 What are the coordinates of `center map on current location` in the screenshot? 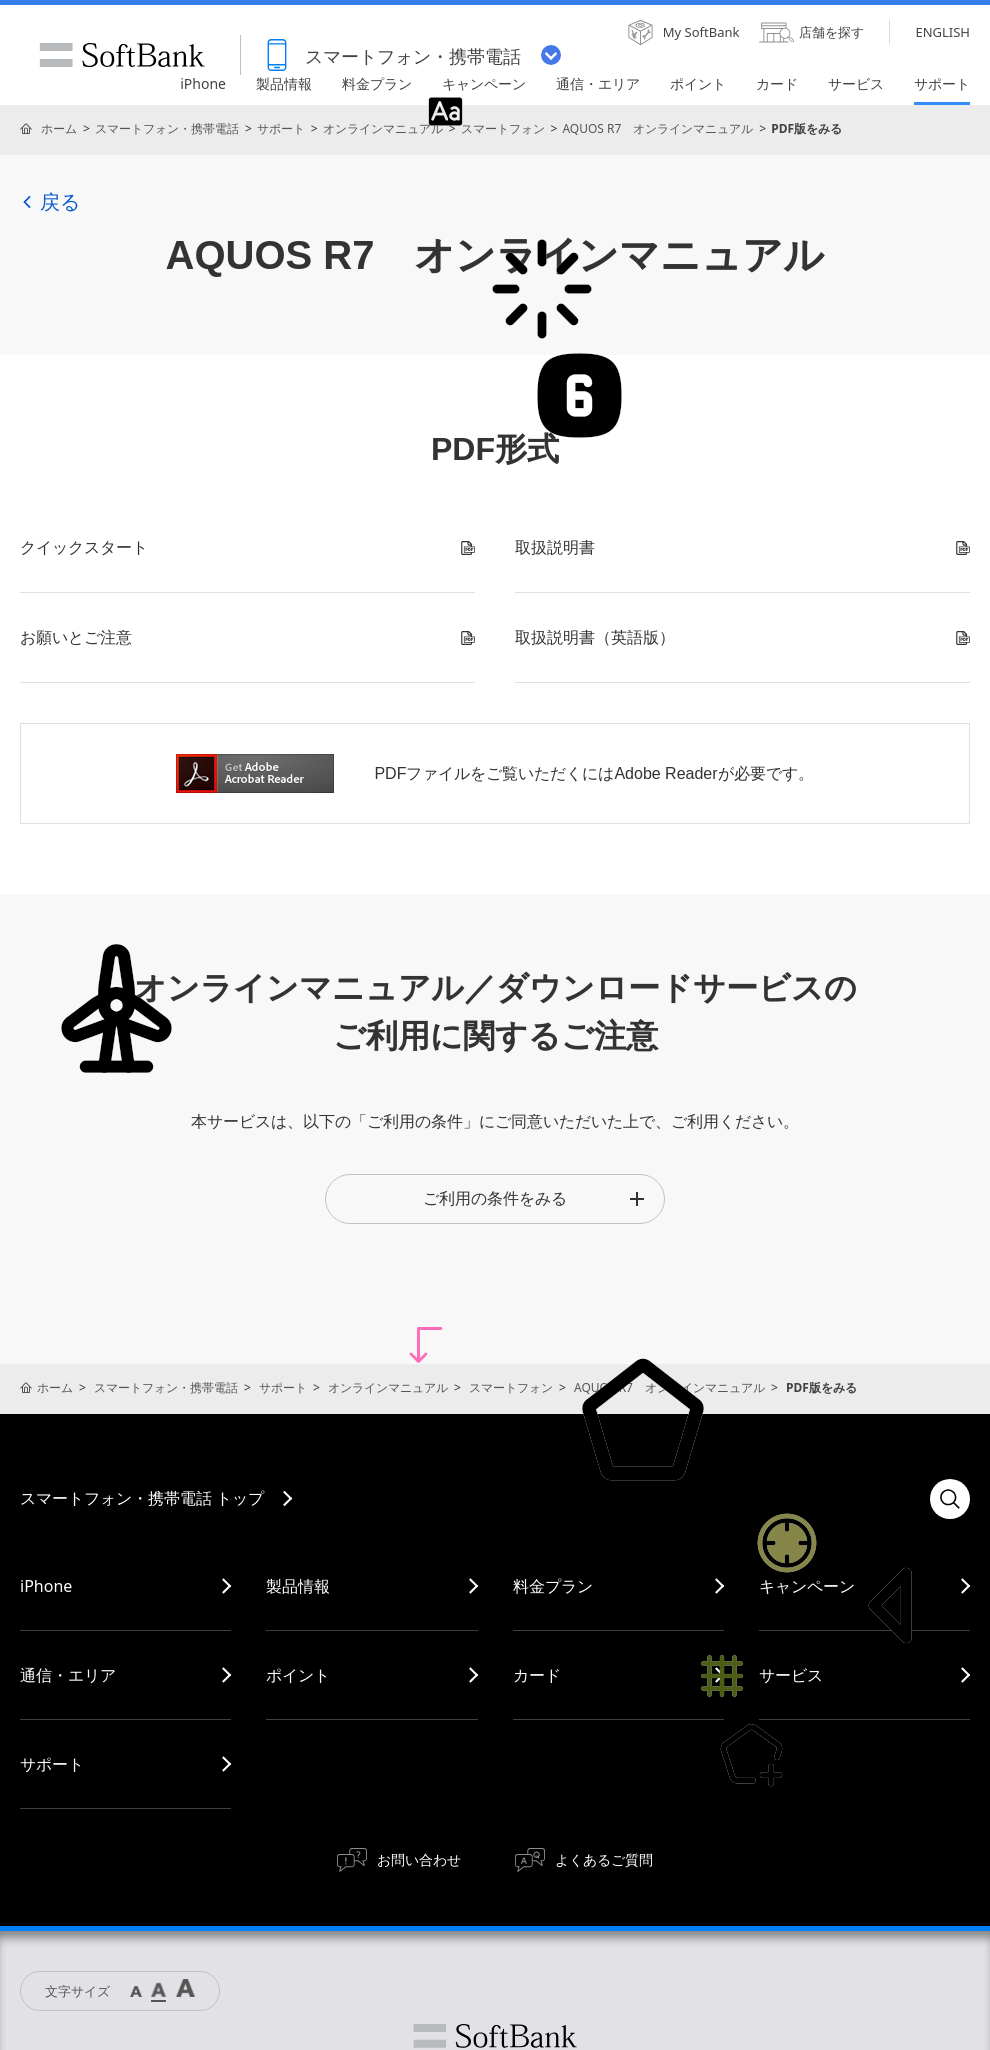 It's located at (787, 1543).